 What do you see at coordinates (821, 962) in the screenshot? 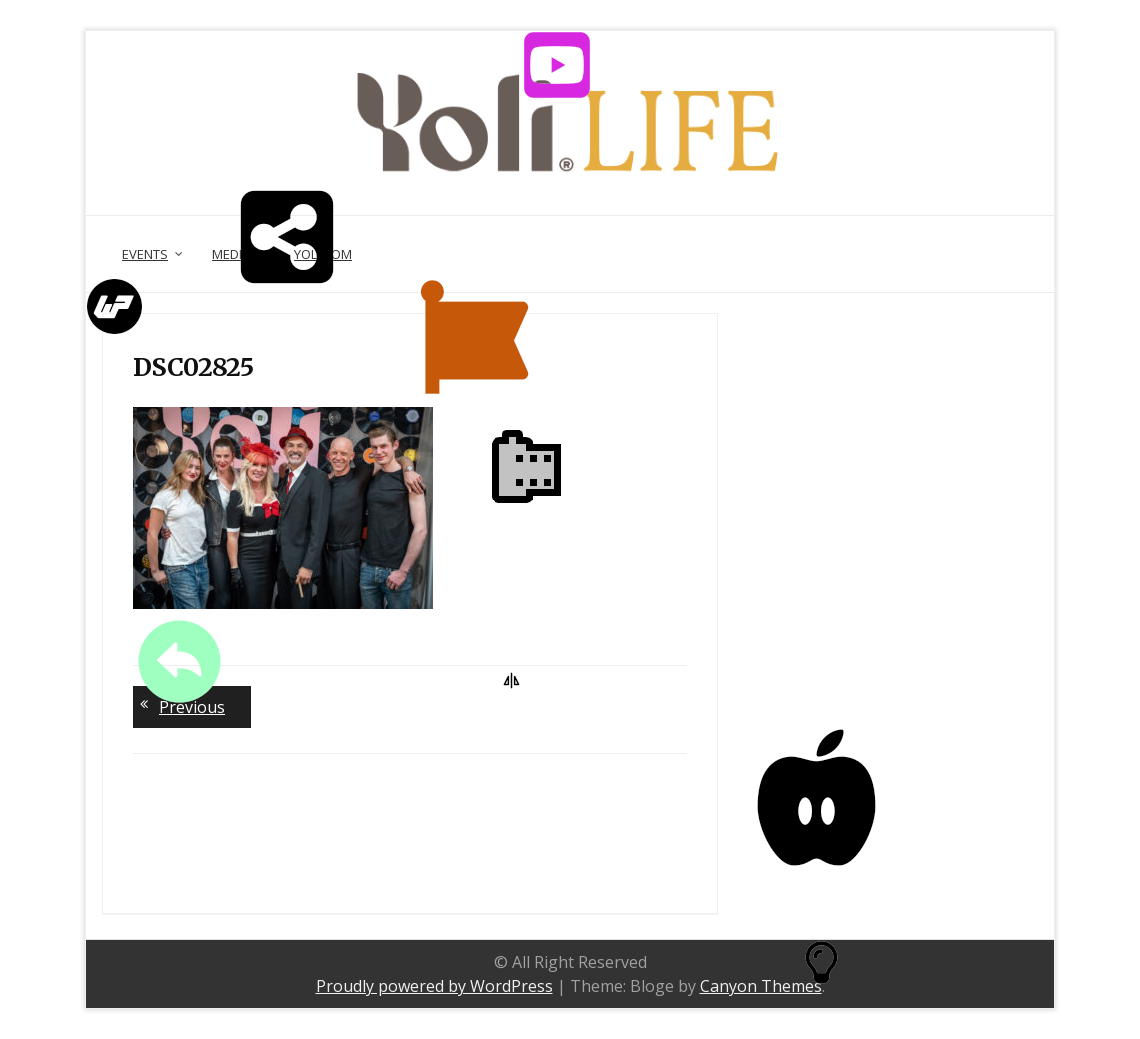
I see `view tips or helpful suggestions` at bounding box center [821, 962].